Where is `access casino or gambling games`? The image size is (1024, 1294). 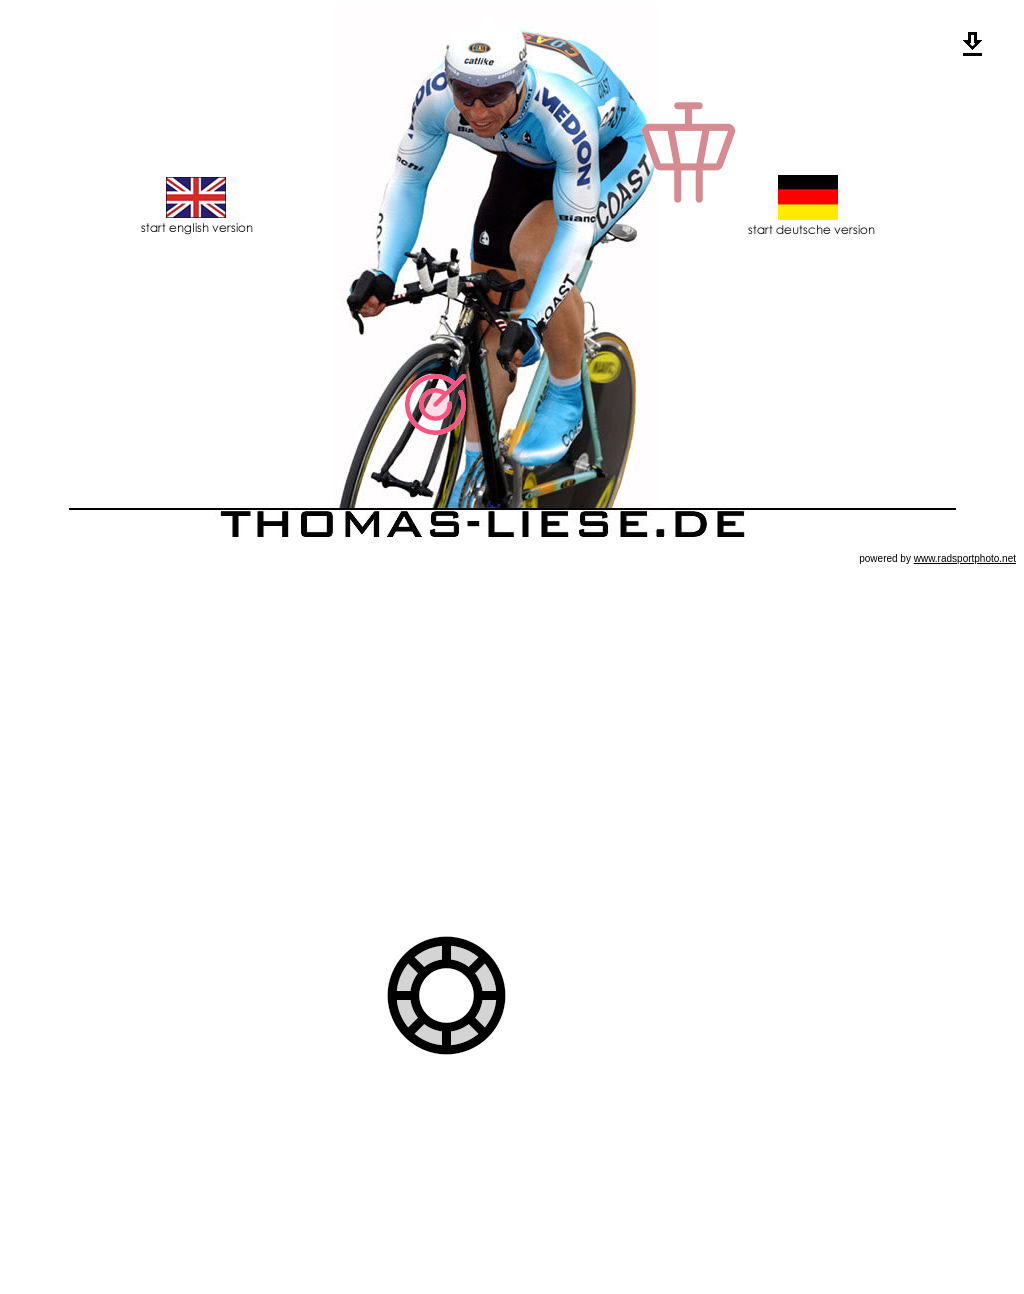
access casino or gambling games is located at coordinates (446, 995).